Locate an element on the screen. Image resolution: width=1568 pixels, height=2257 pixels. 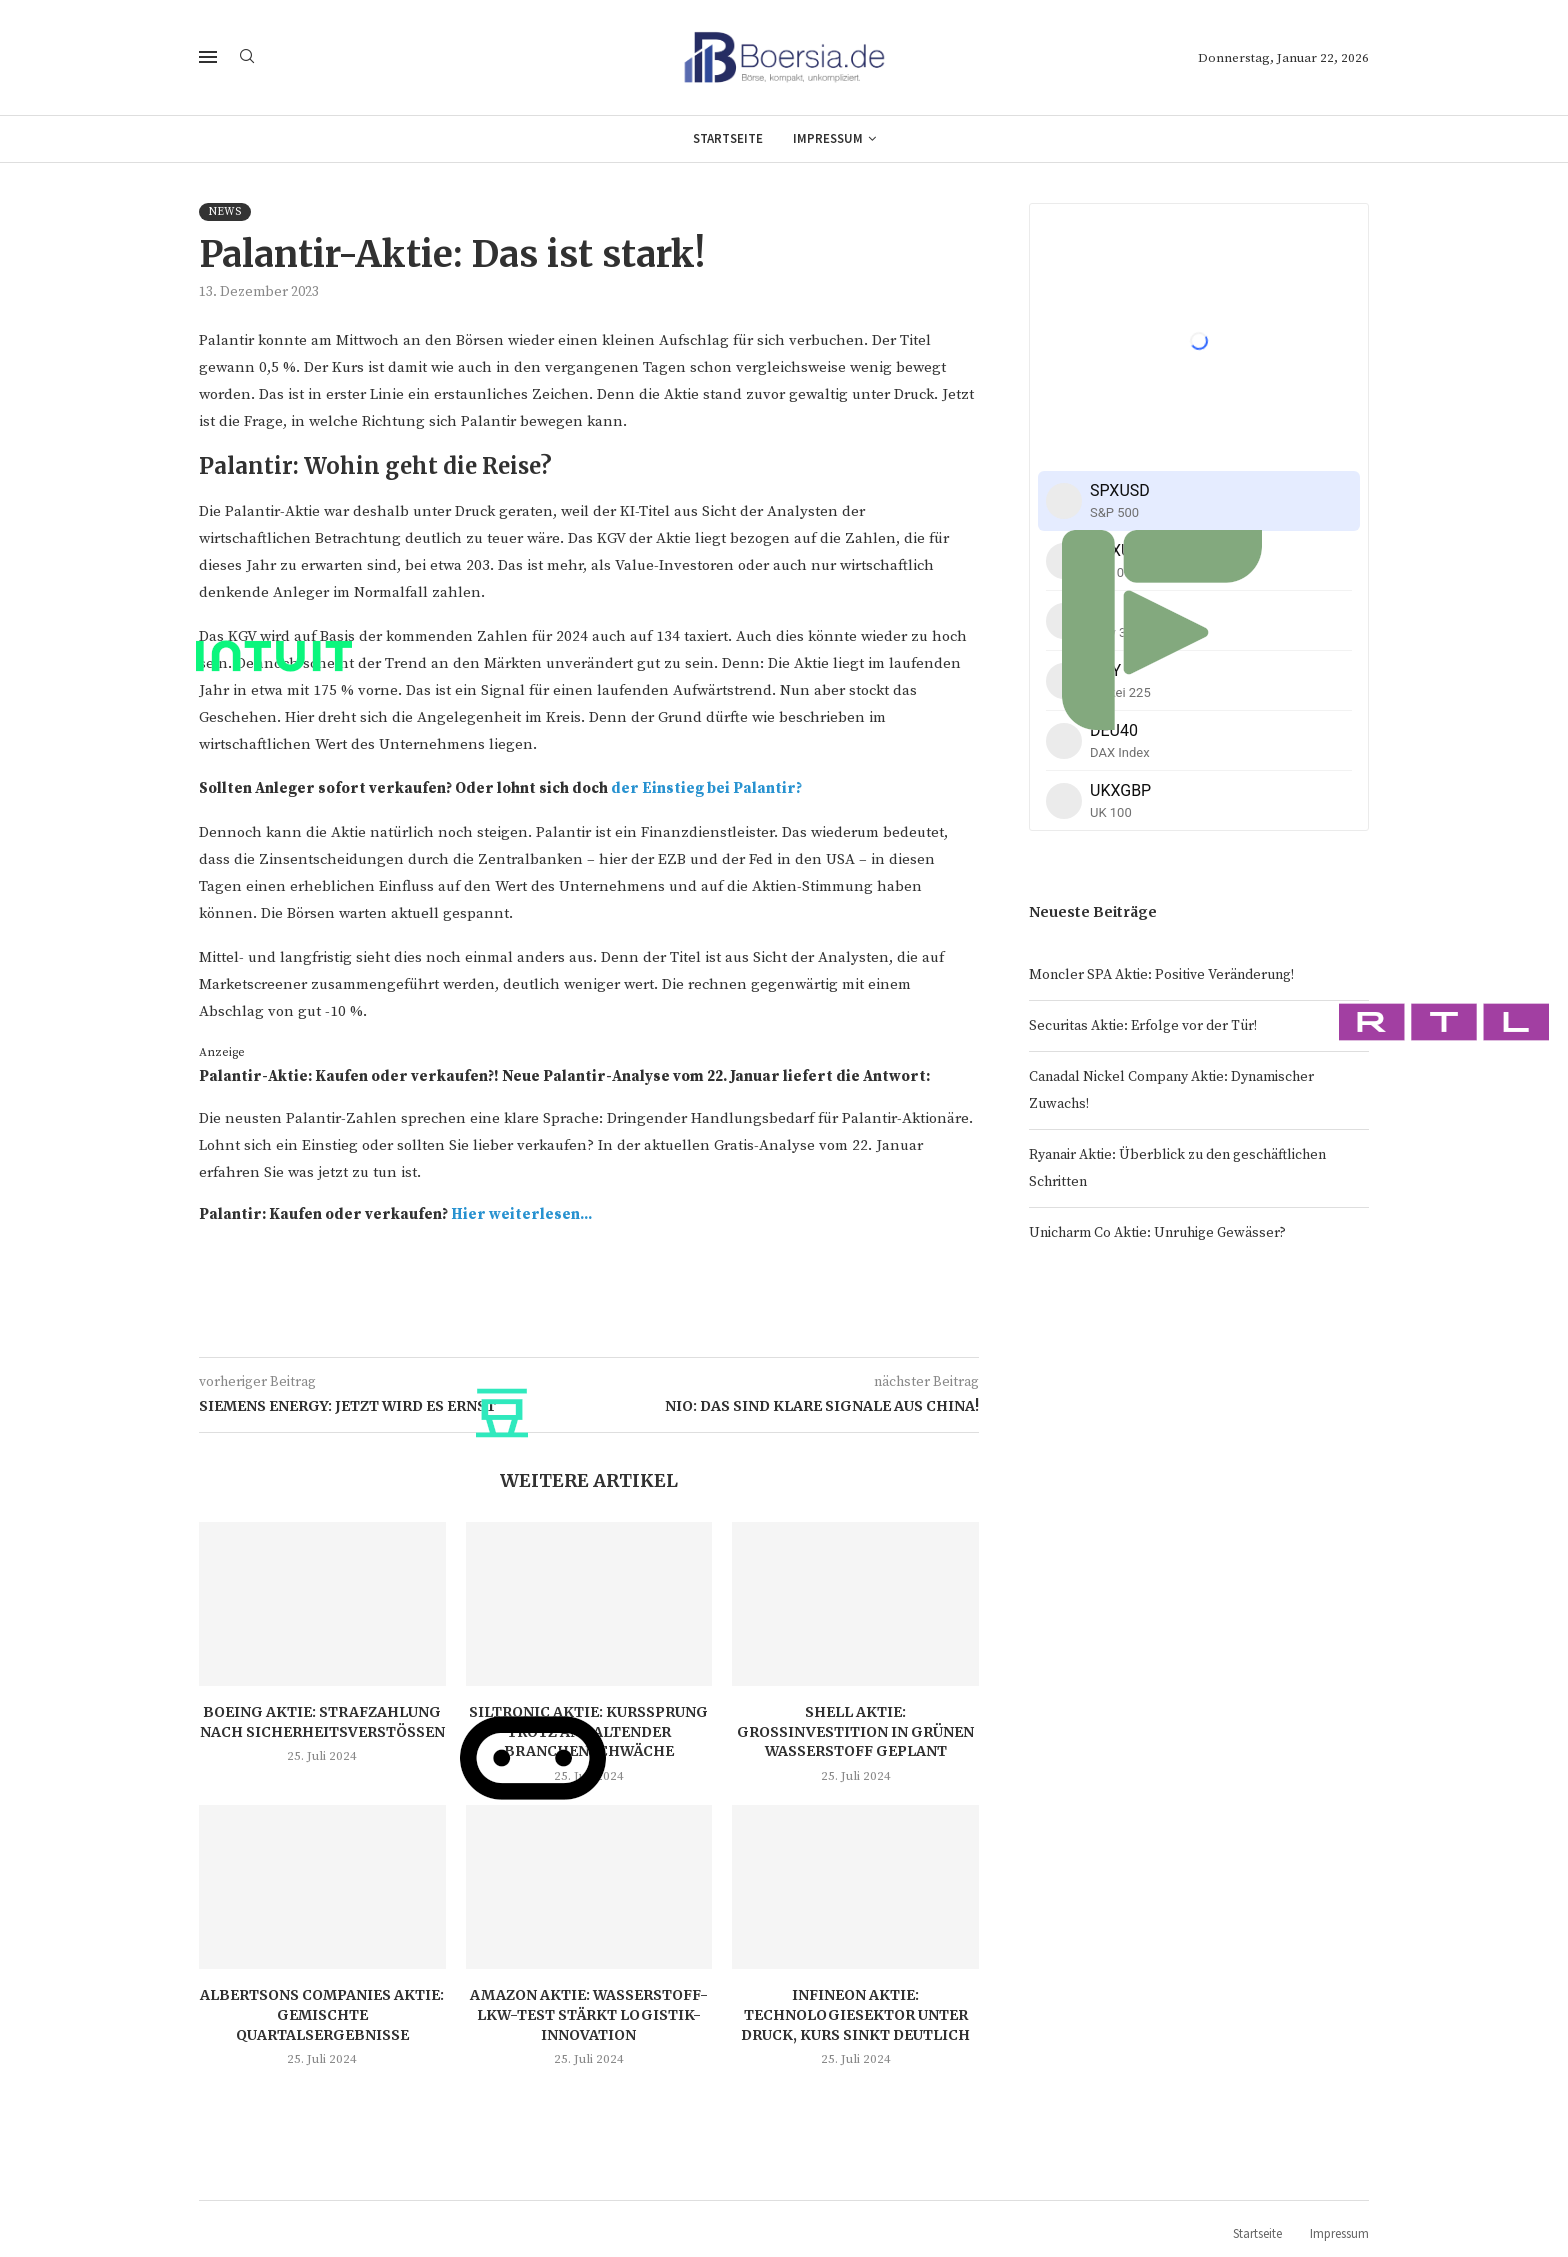
open the Douban app is located at coordinates (502, 1413).